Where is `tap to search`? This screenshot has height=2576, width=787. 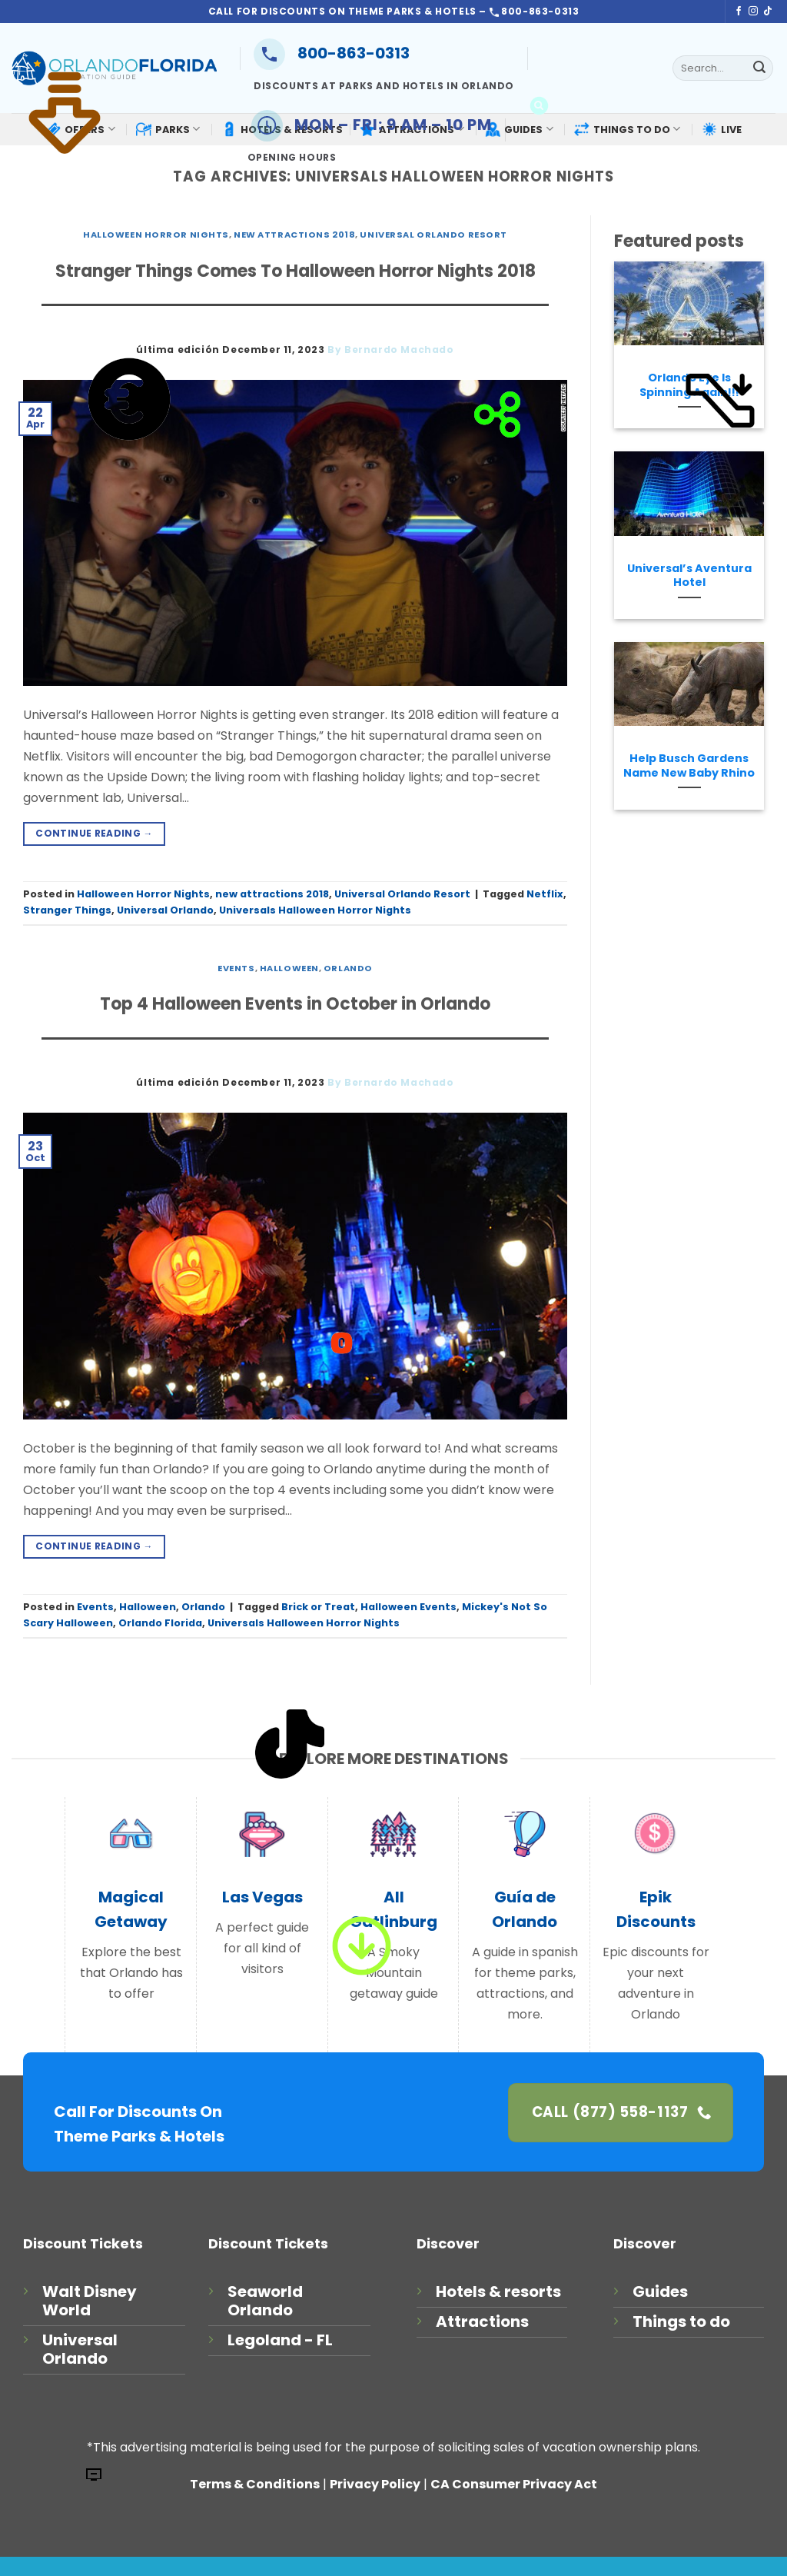
tap to search is located at coordinates (539, 105).